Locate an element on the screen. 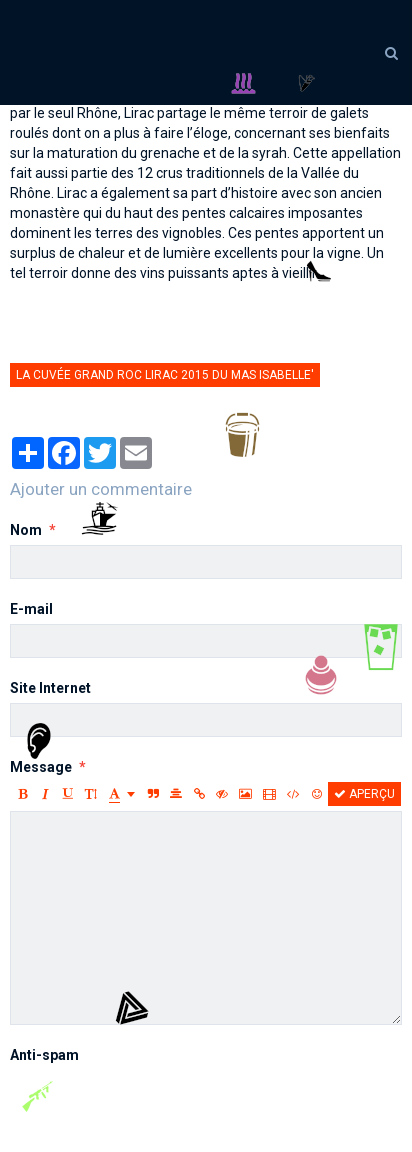  add ice to your drink order is located at coordinates (381, 646).